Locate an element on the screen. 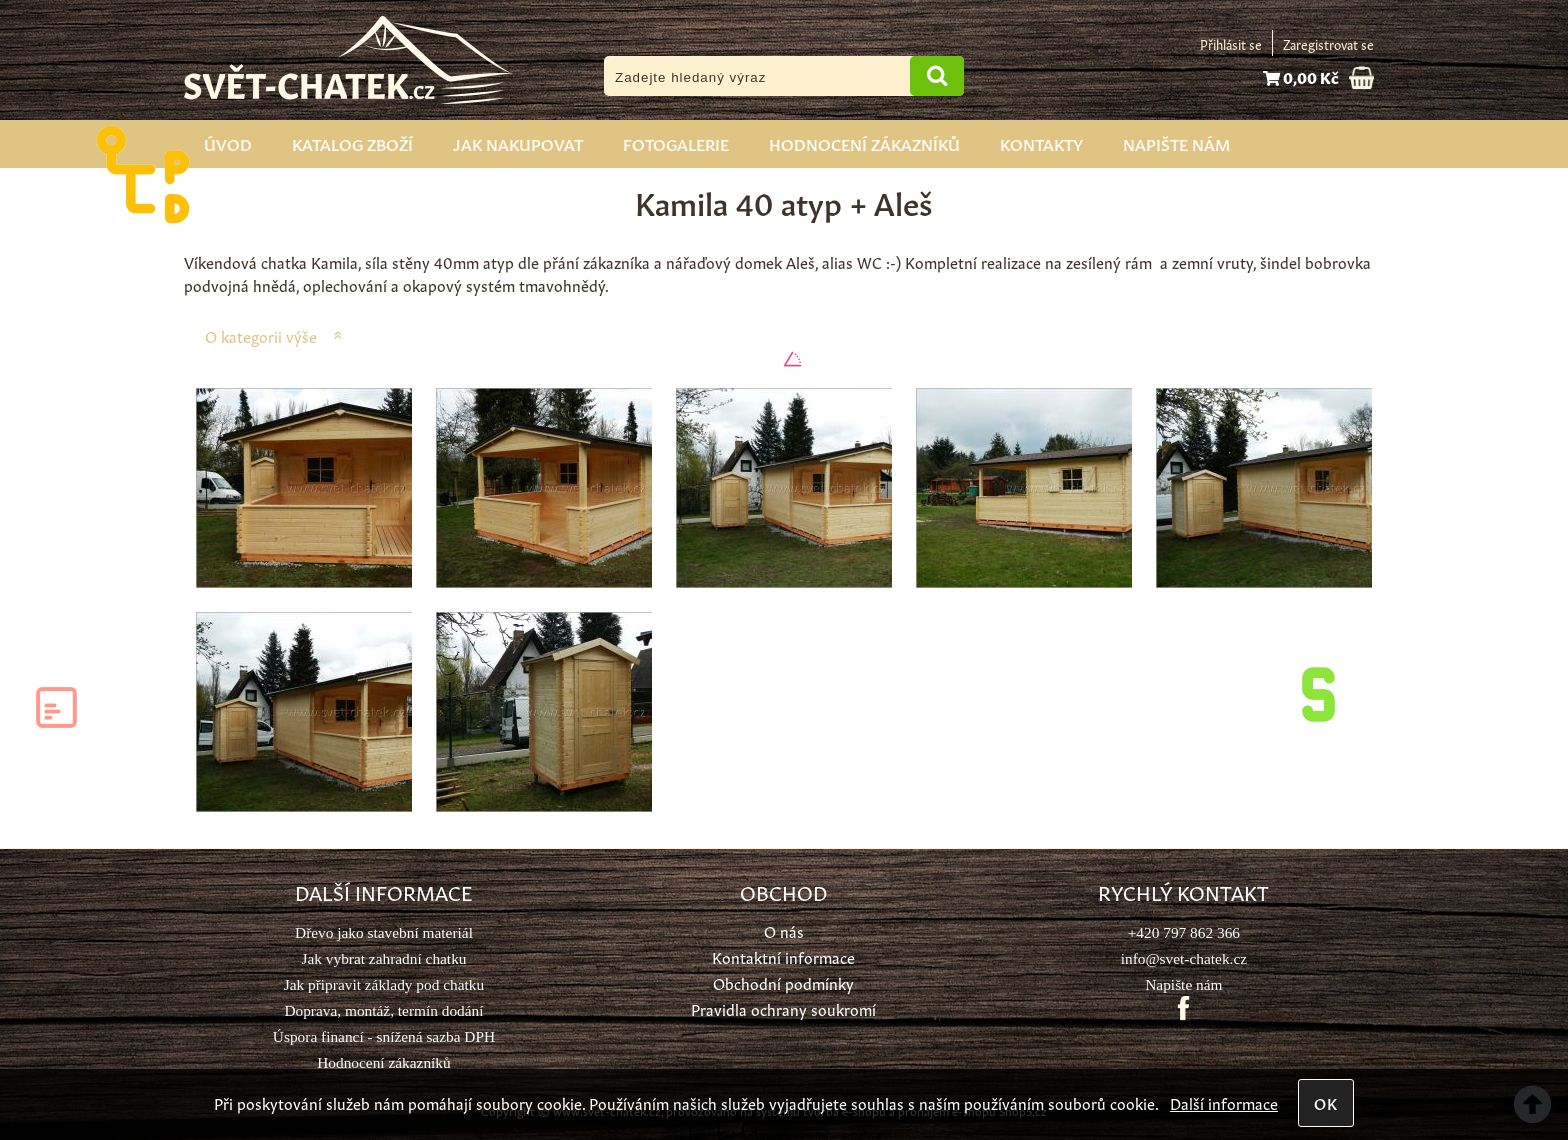 This screenshot has height=1140, width=1568. select automatic transmission mode is located at coordinates (145, 174).